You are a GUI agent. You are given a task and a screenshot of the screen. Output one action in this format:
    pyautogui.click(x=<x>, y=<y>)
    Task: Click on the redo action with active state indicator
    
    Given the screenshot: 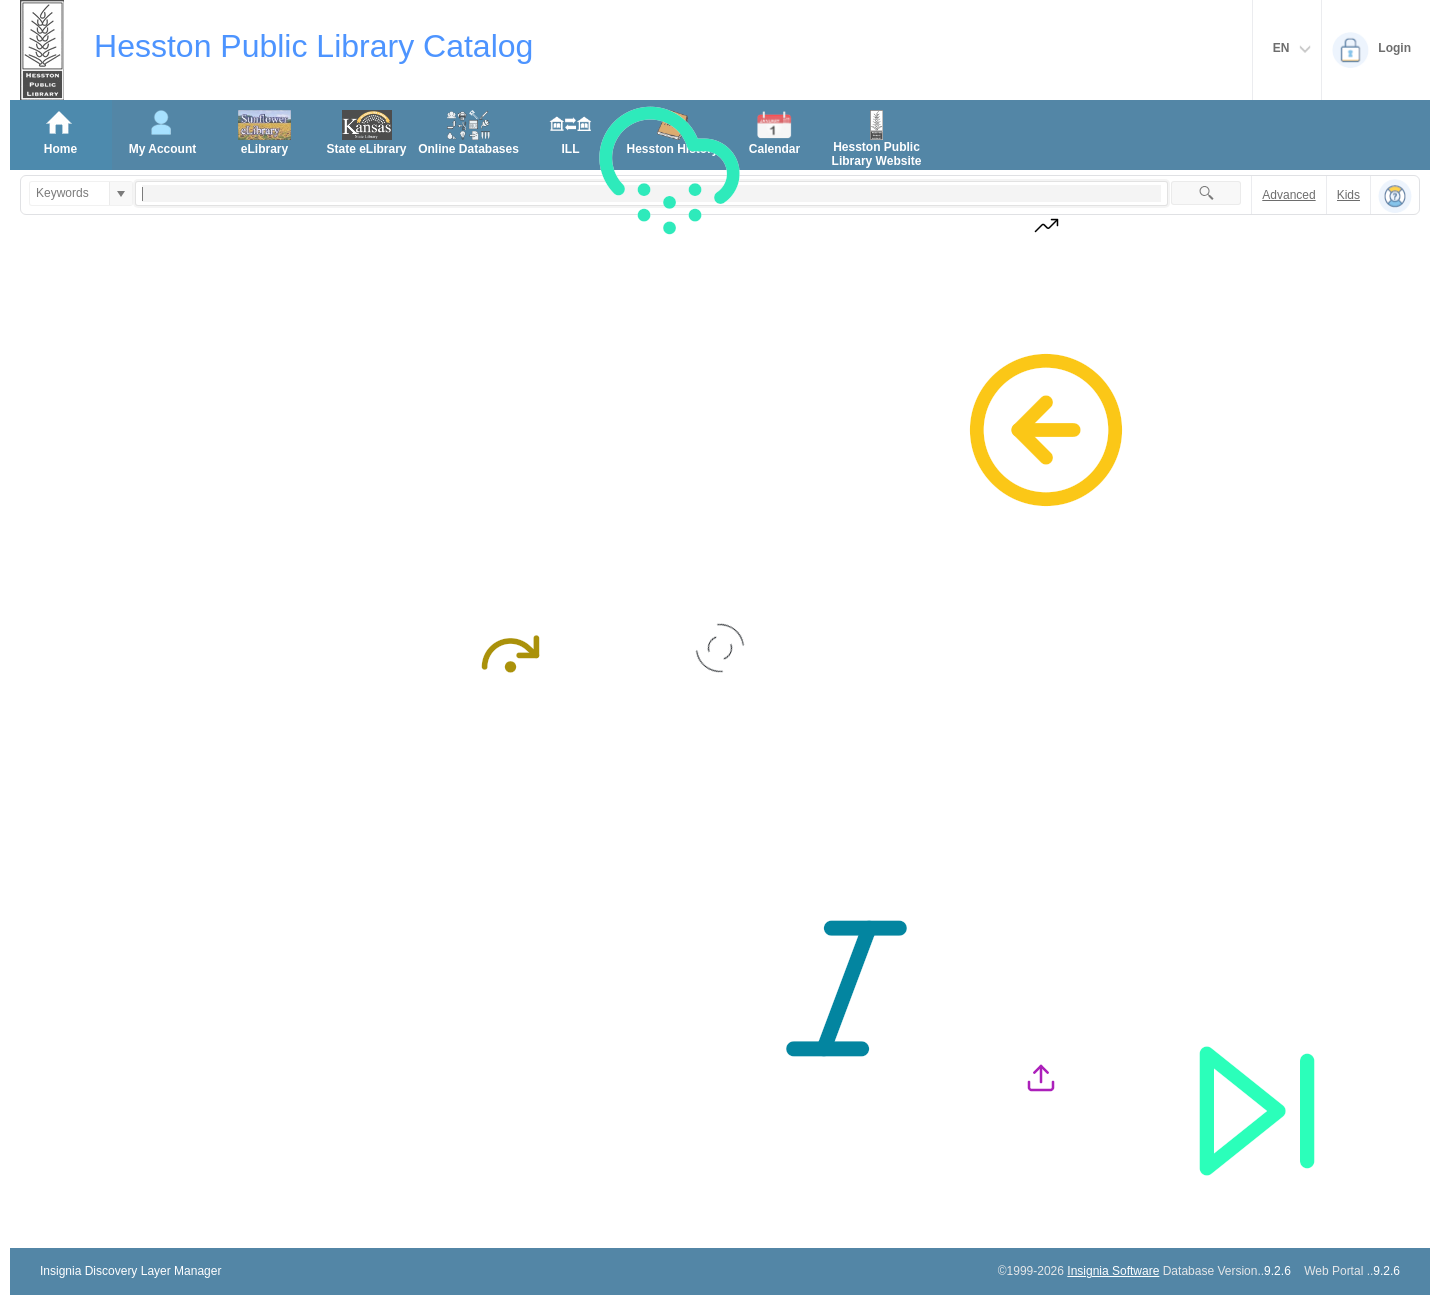 What is the action you would take?
    pyautogui.click(x=510, y=652)
    